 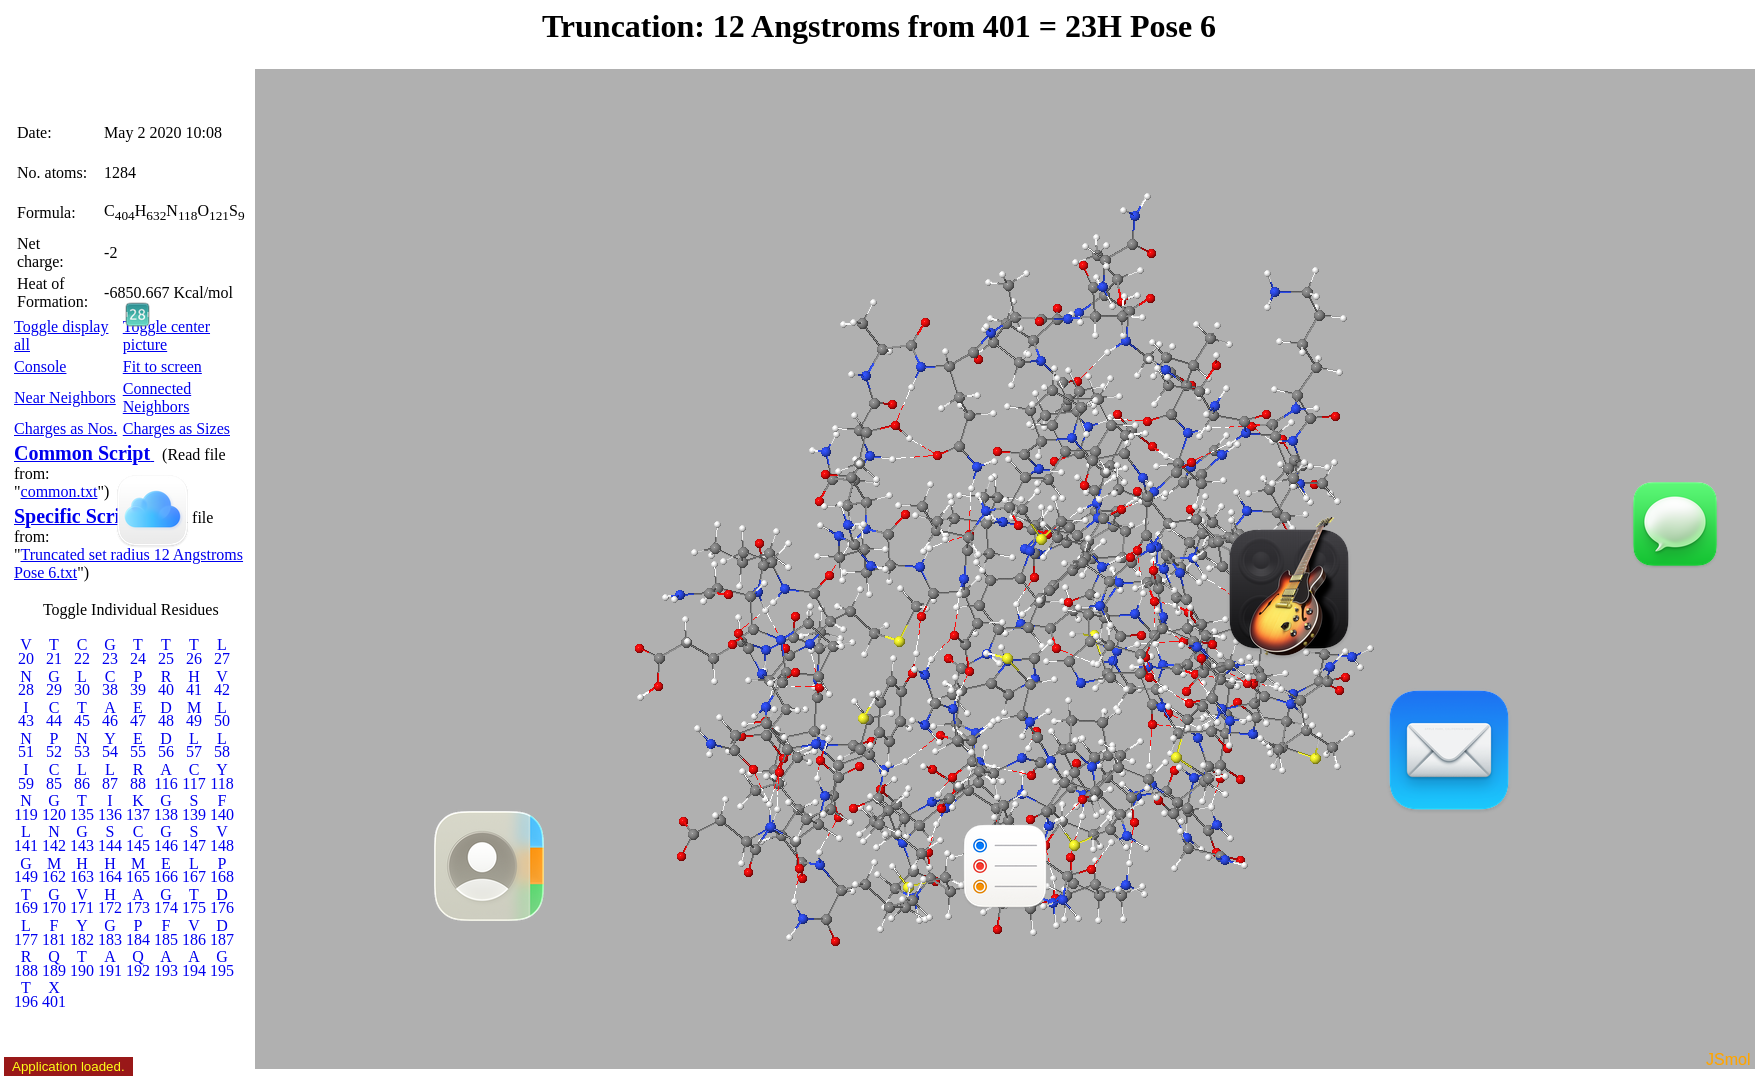 What do you see at coordinates (489, 866) in the screenshot?
I see `open the contacts app` at bounding box center [489, 866].